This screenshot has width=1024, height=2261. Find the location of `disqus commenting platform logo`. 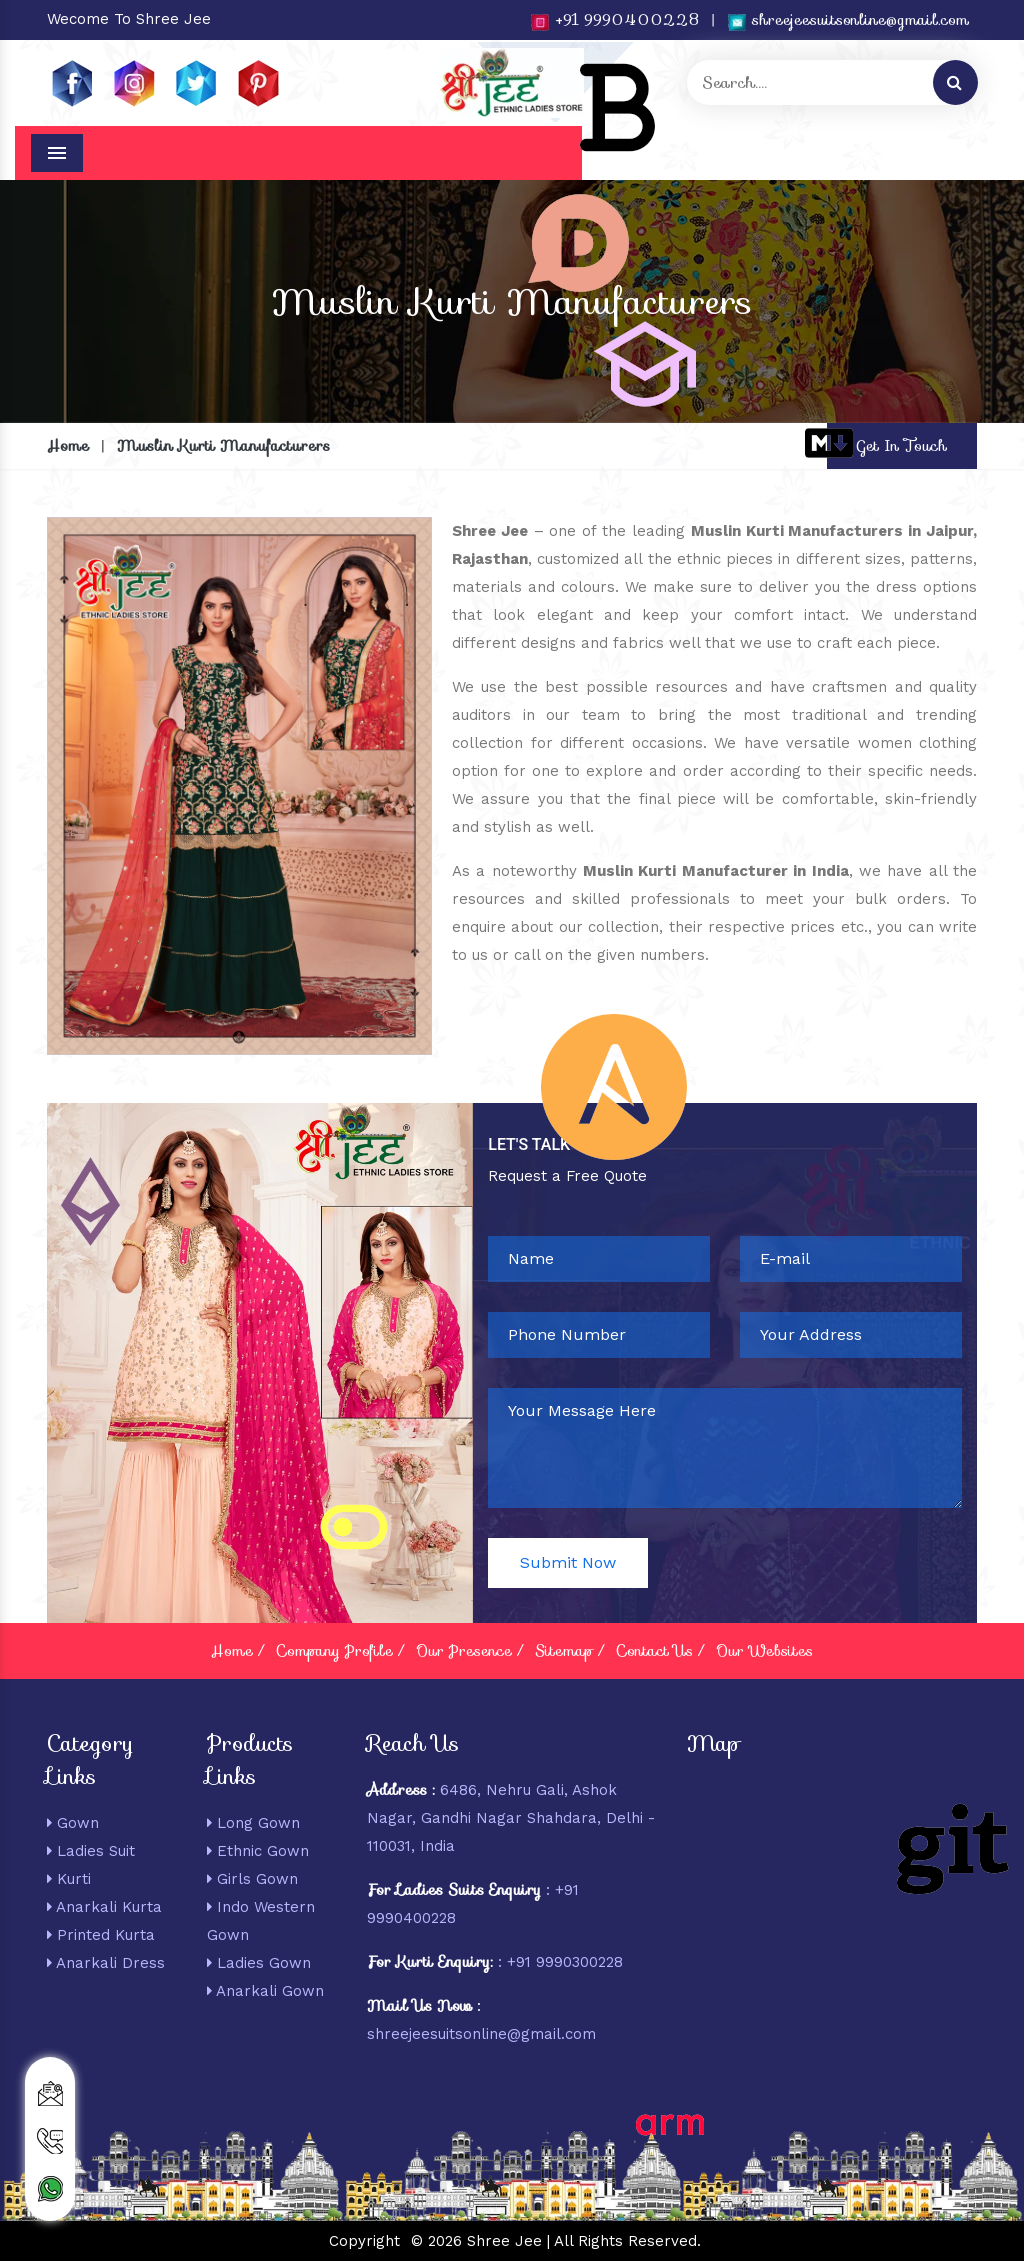

disqus commenting platform logo is located at coordinates (580, 243).